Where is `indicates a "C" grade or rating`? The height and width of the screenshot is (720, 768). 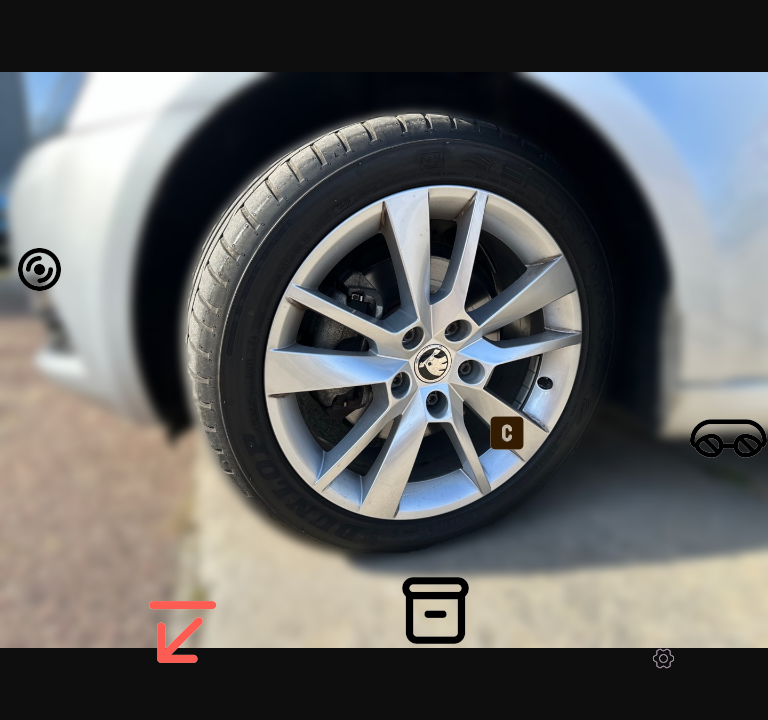 indicates a "C" grade or rating is located at coordinates (507, 433).